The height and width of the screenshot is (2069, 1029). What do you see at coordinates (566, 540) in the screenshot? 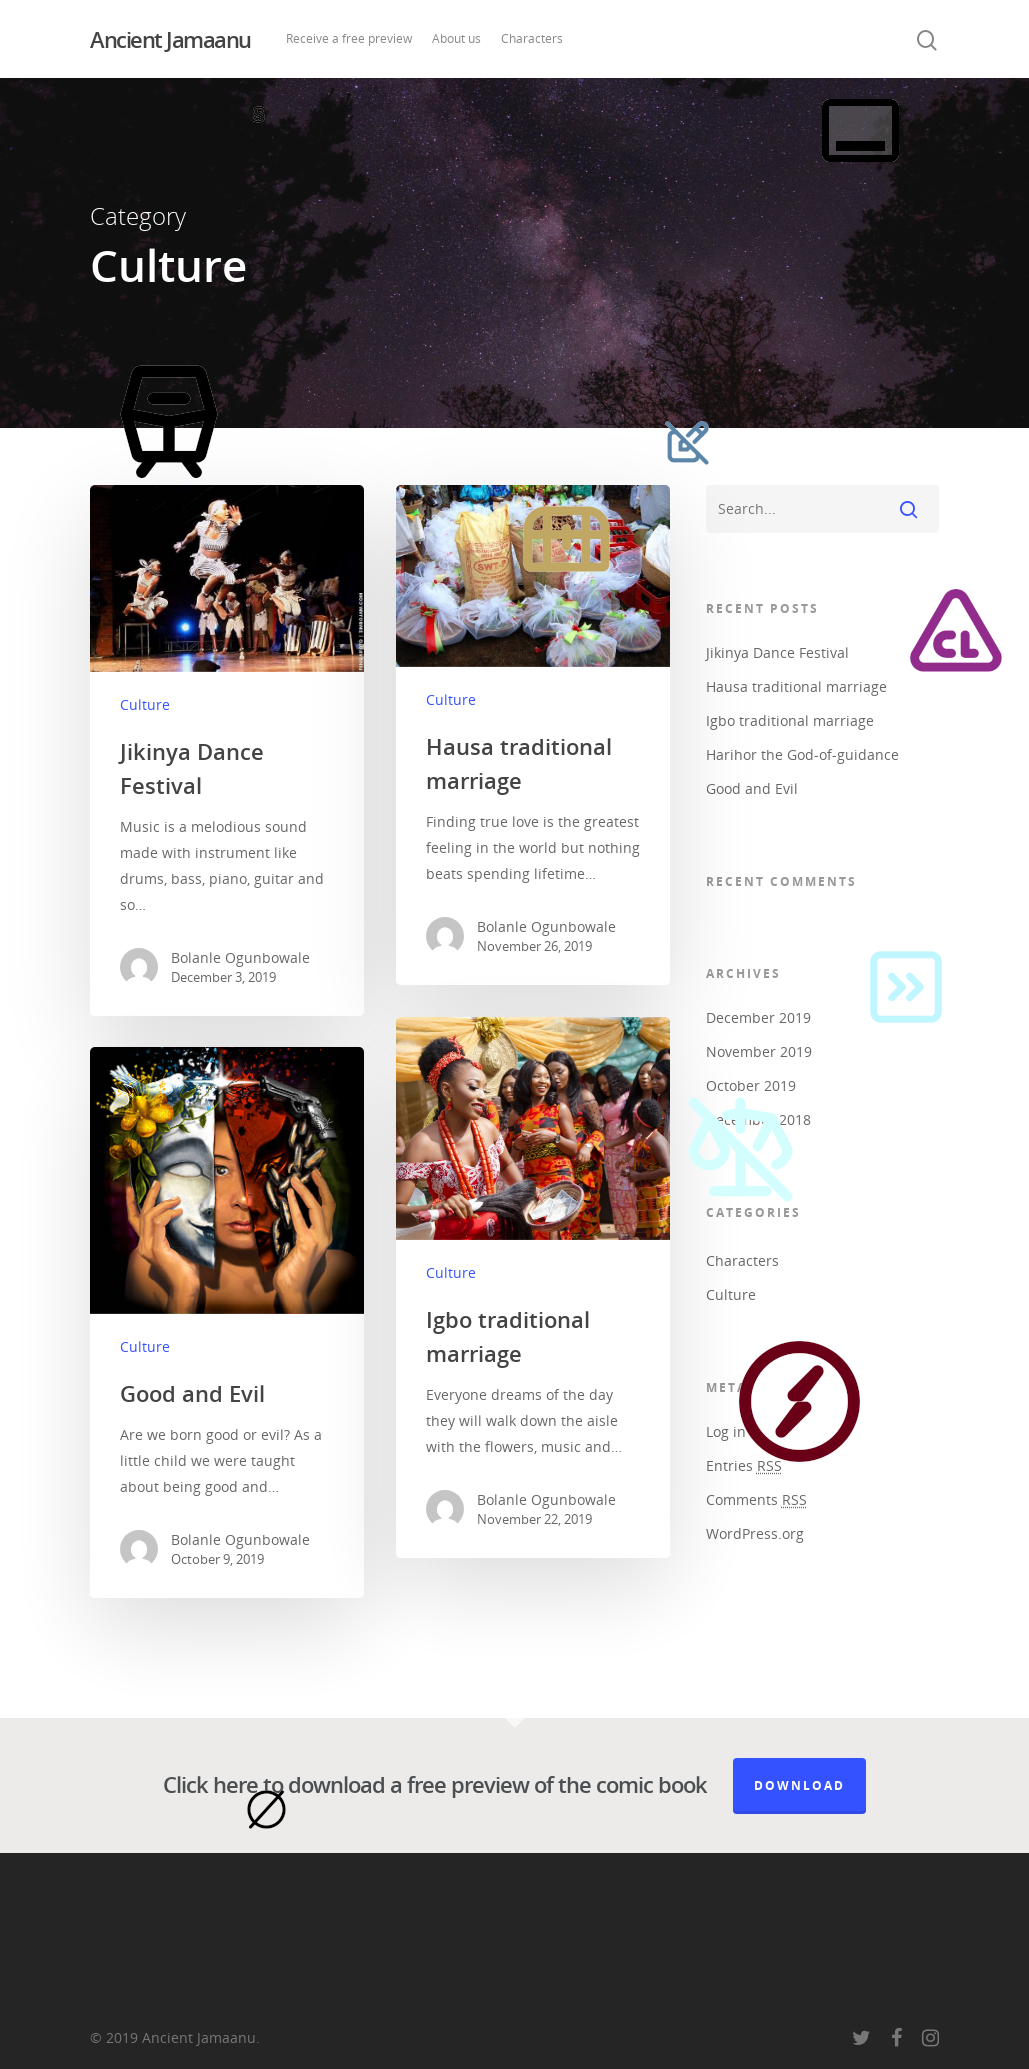
I see `access stored rewards or collectibles` at bounding box center [566, 540].